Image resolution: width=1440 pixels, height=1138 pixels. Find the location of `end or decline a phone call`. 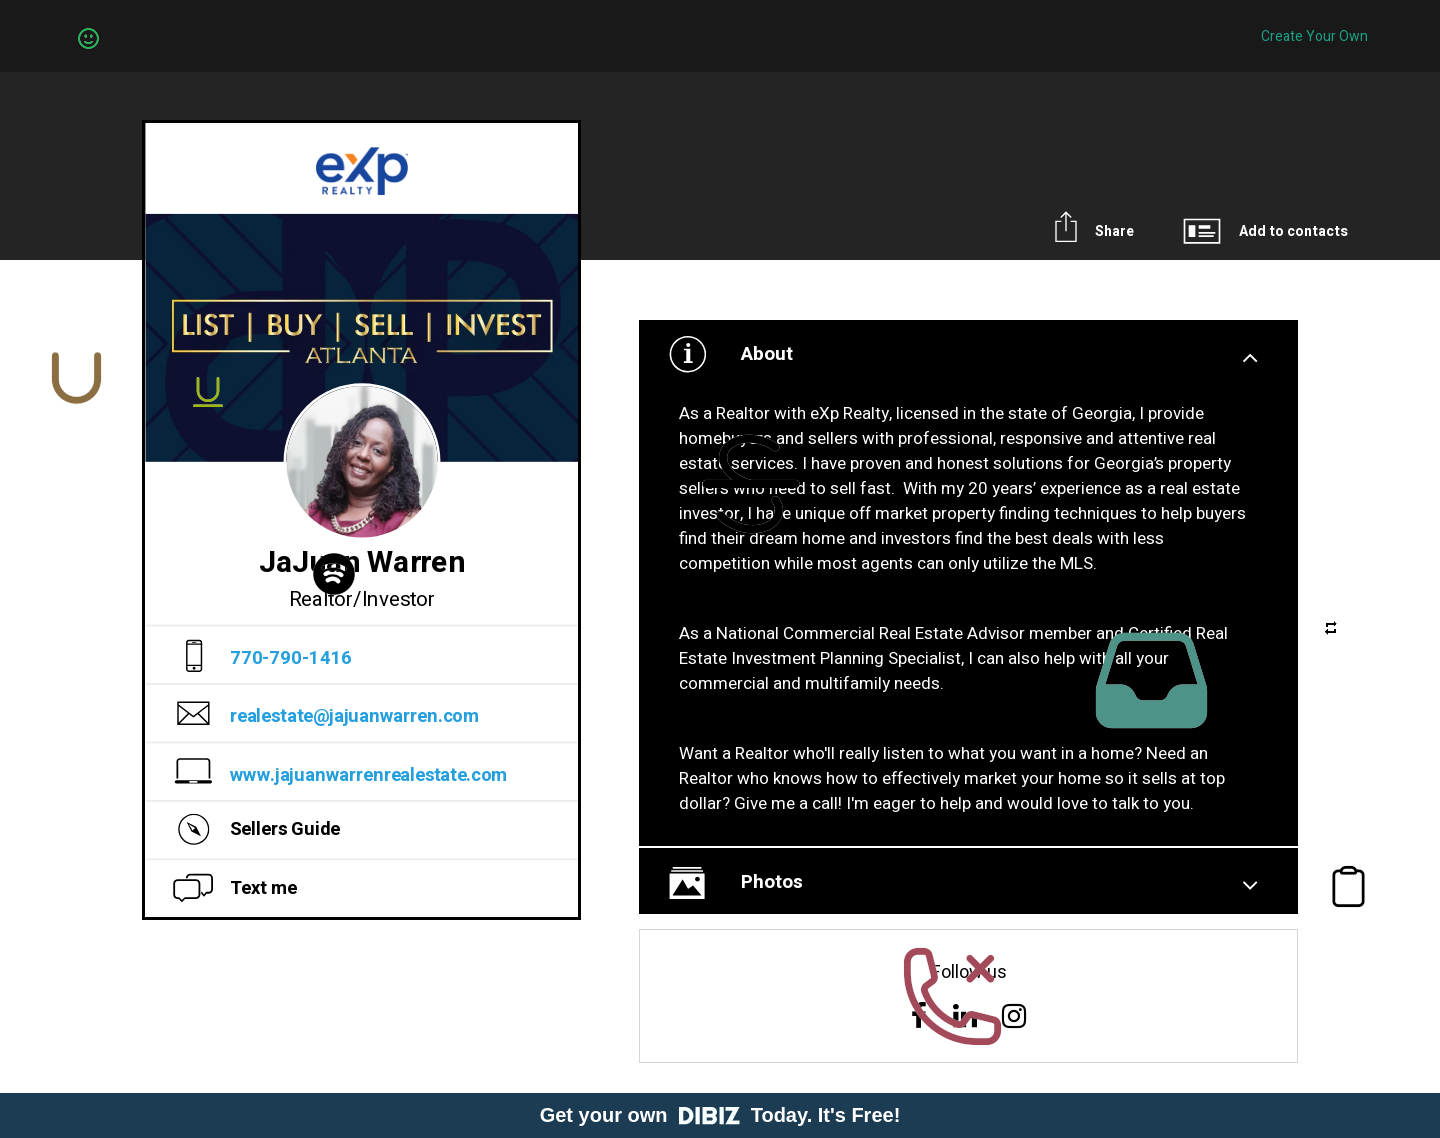

end or decline a phone call is located at coordinates (952, 996).